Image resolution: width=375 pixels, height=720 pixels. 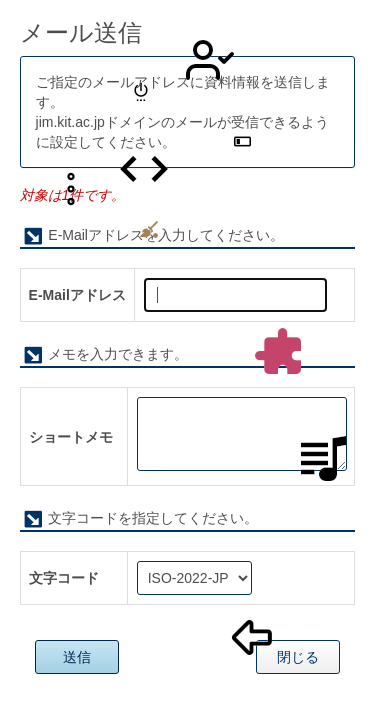 What do you see at coordinates (144, 169) in the screenshot?
I see `view or edit source code` at bounding box center [144, 169].